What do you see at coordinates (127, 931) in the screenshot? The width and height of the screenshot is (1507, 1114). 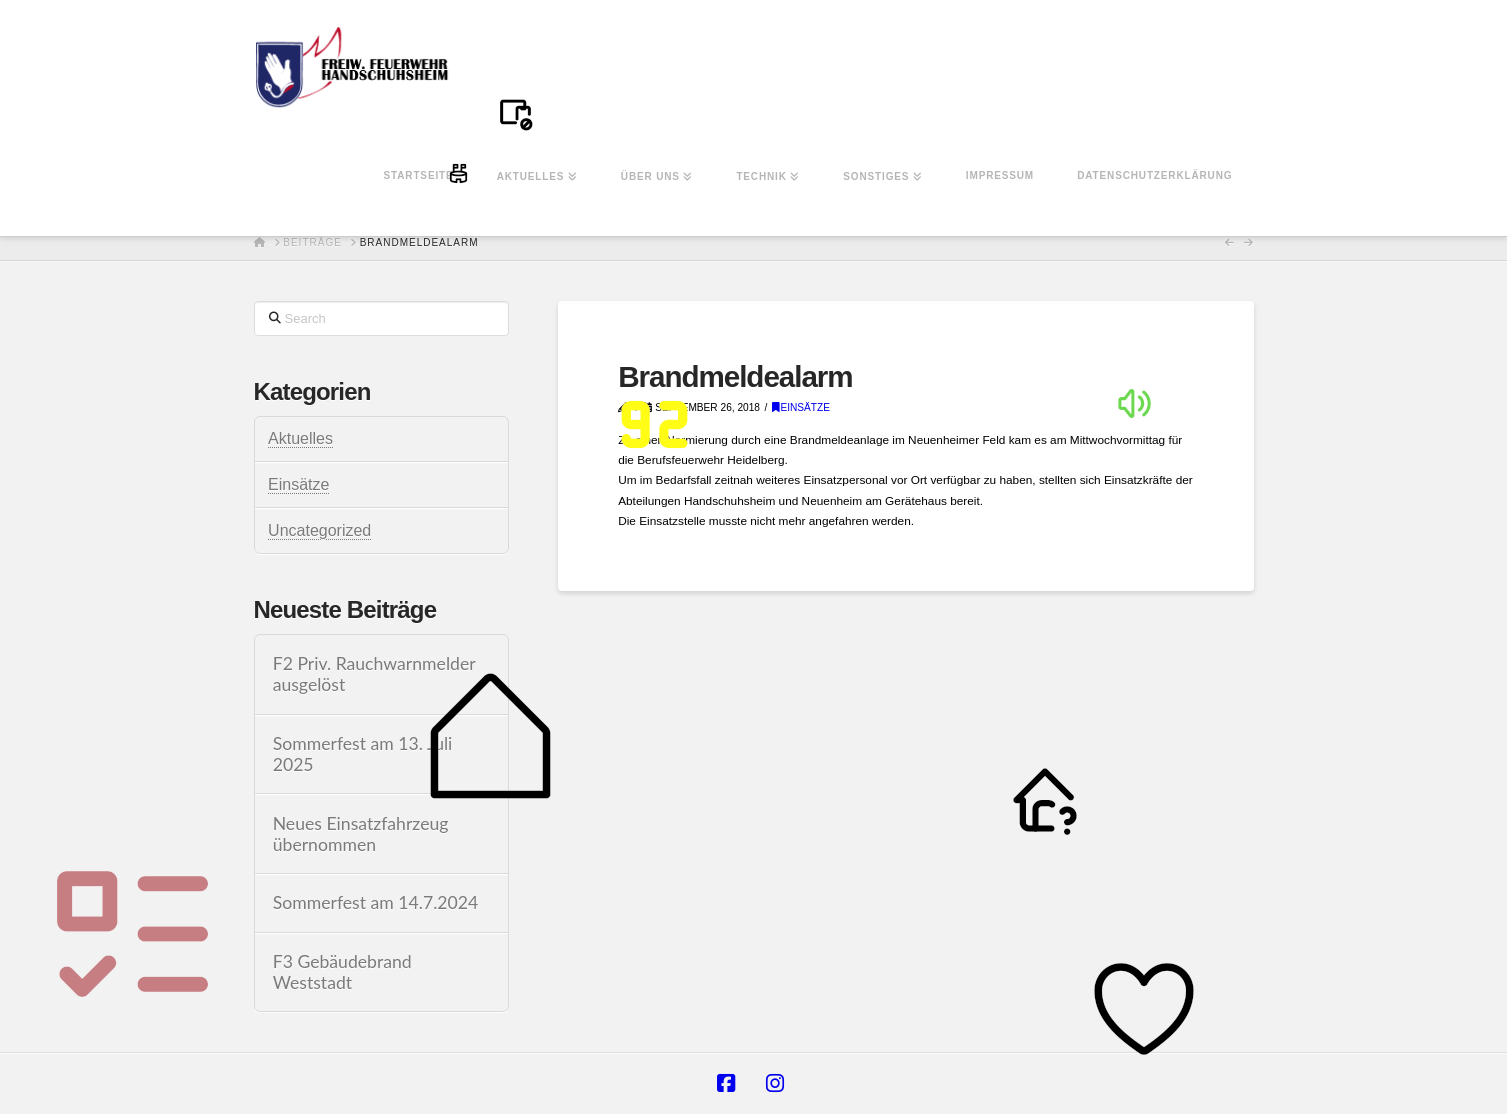 I see `view task list or checklist` at bounding box center [127, 931].